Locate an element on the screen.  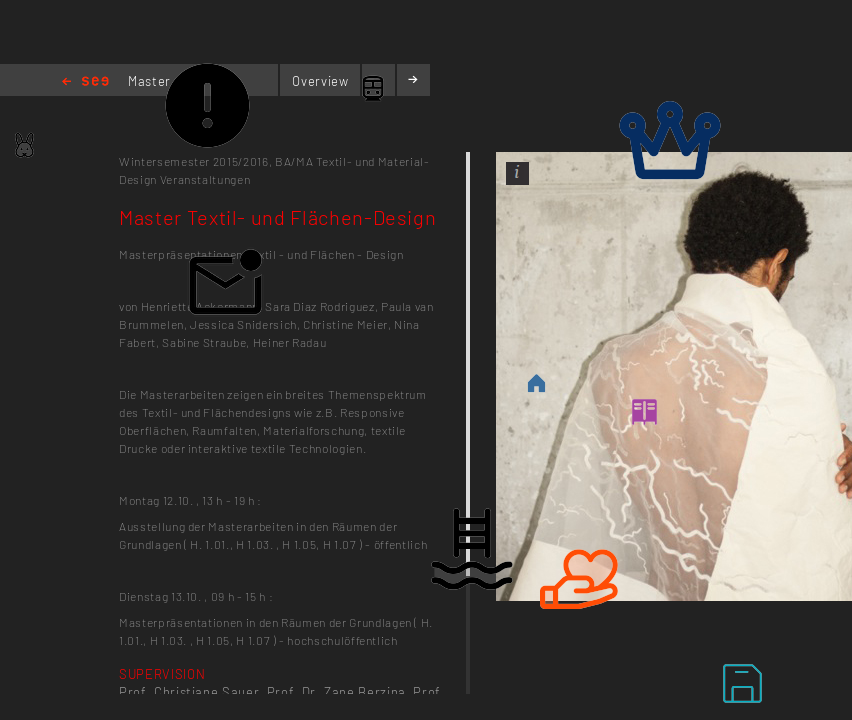
save current file or document is located at coordinates (742, 683).